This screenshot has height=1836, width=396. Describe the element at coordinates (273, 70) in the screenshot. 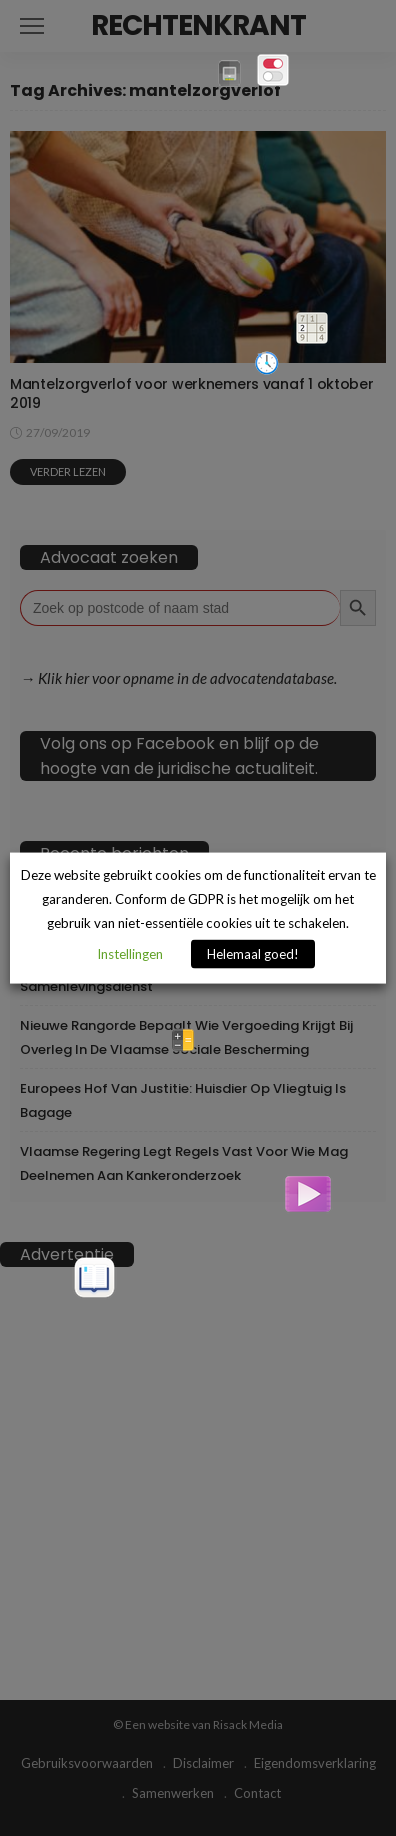

I see `open gnome tweaks to customize system settings` at that location.